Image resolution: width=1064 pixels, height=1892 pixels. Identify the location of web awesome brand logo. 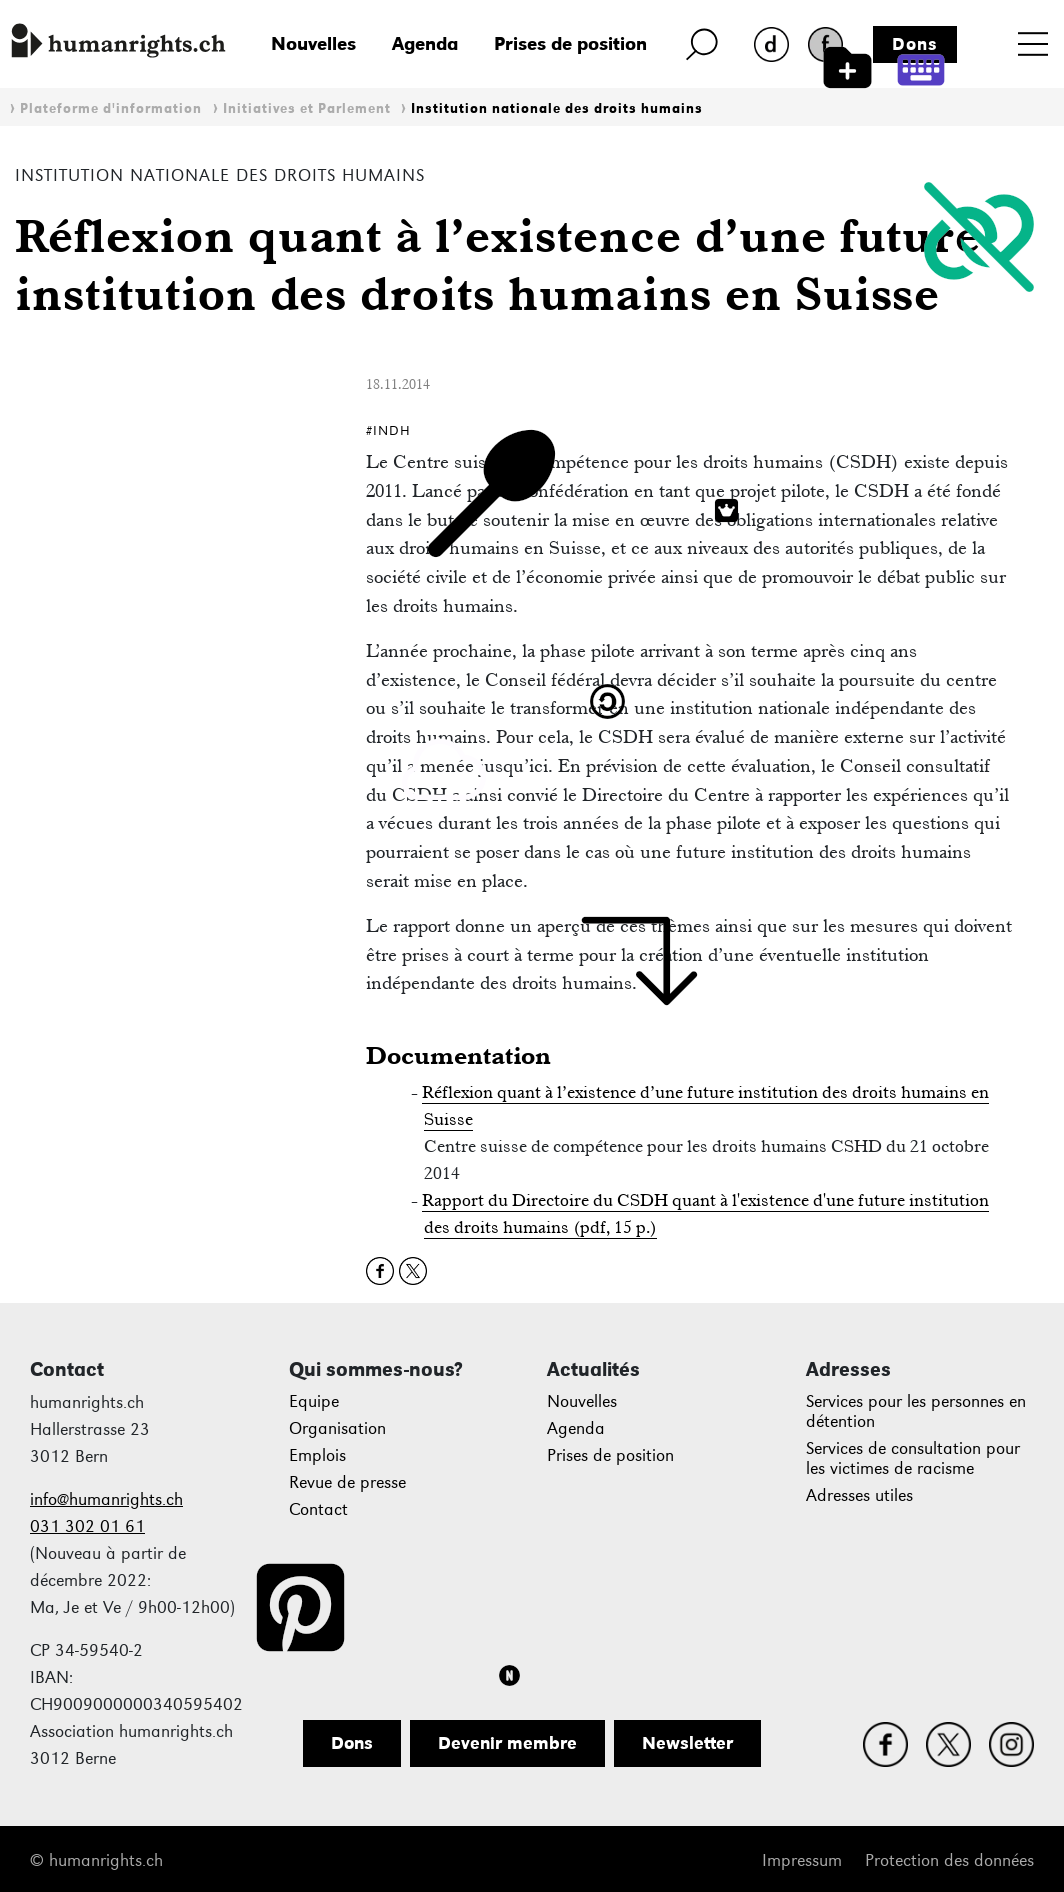
(726, 510).